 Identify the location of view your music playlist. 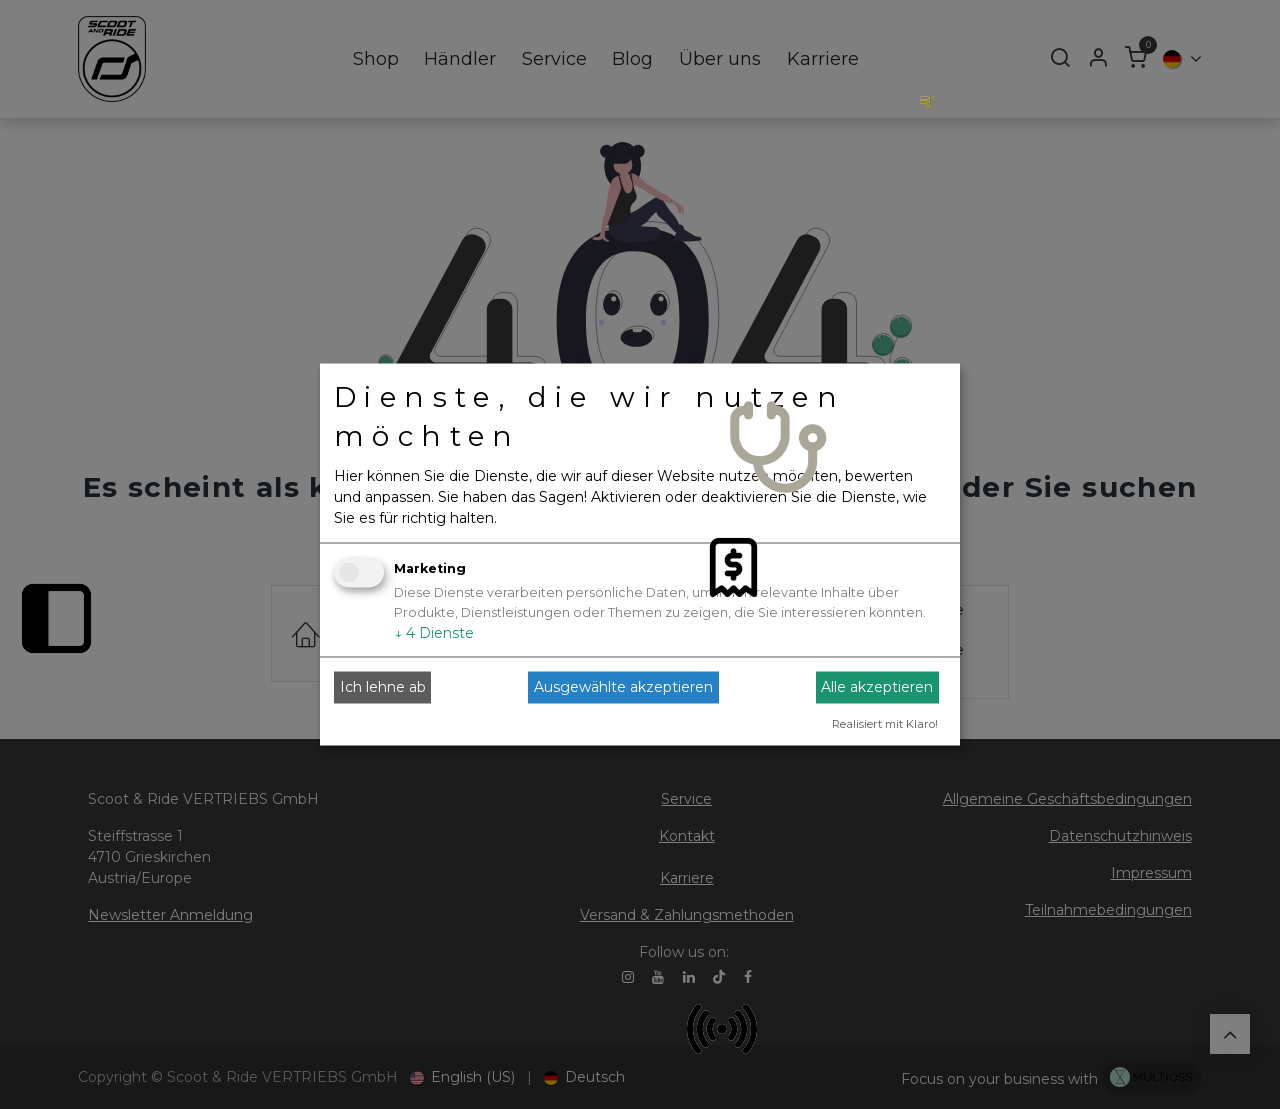
(927, 102).